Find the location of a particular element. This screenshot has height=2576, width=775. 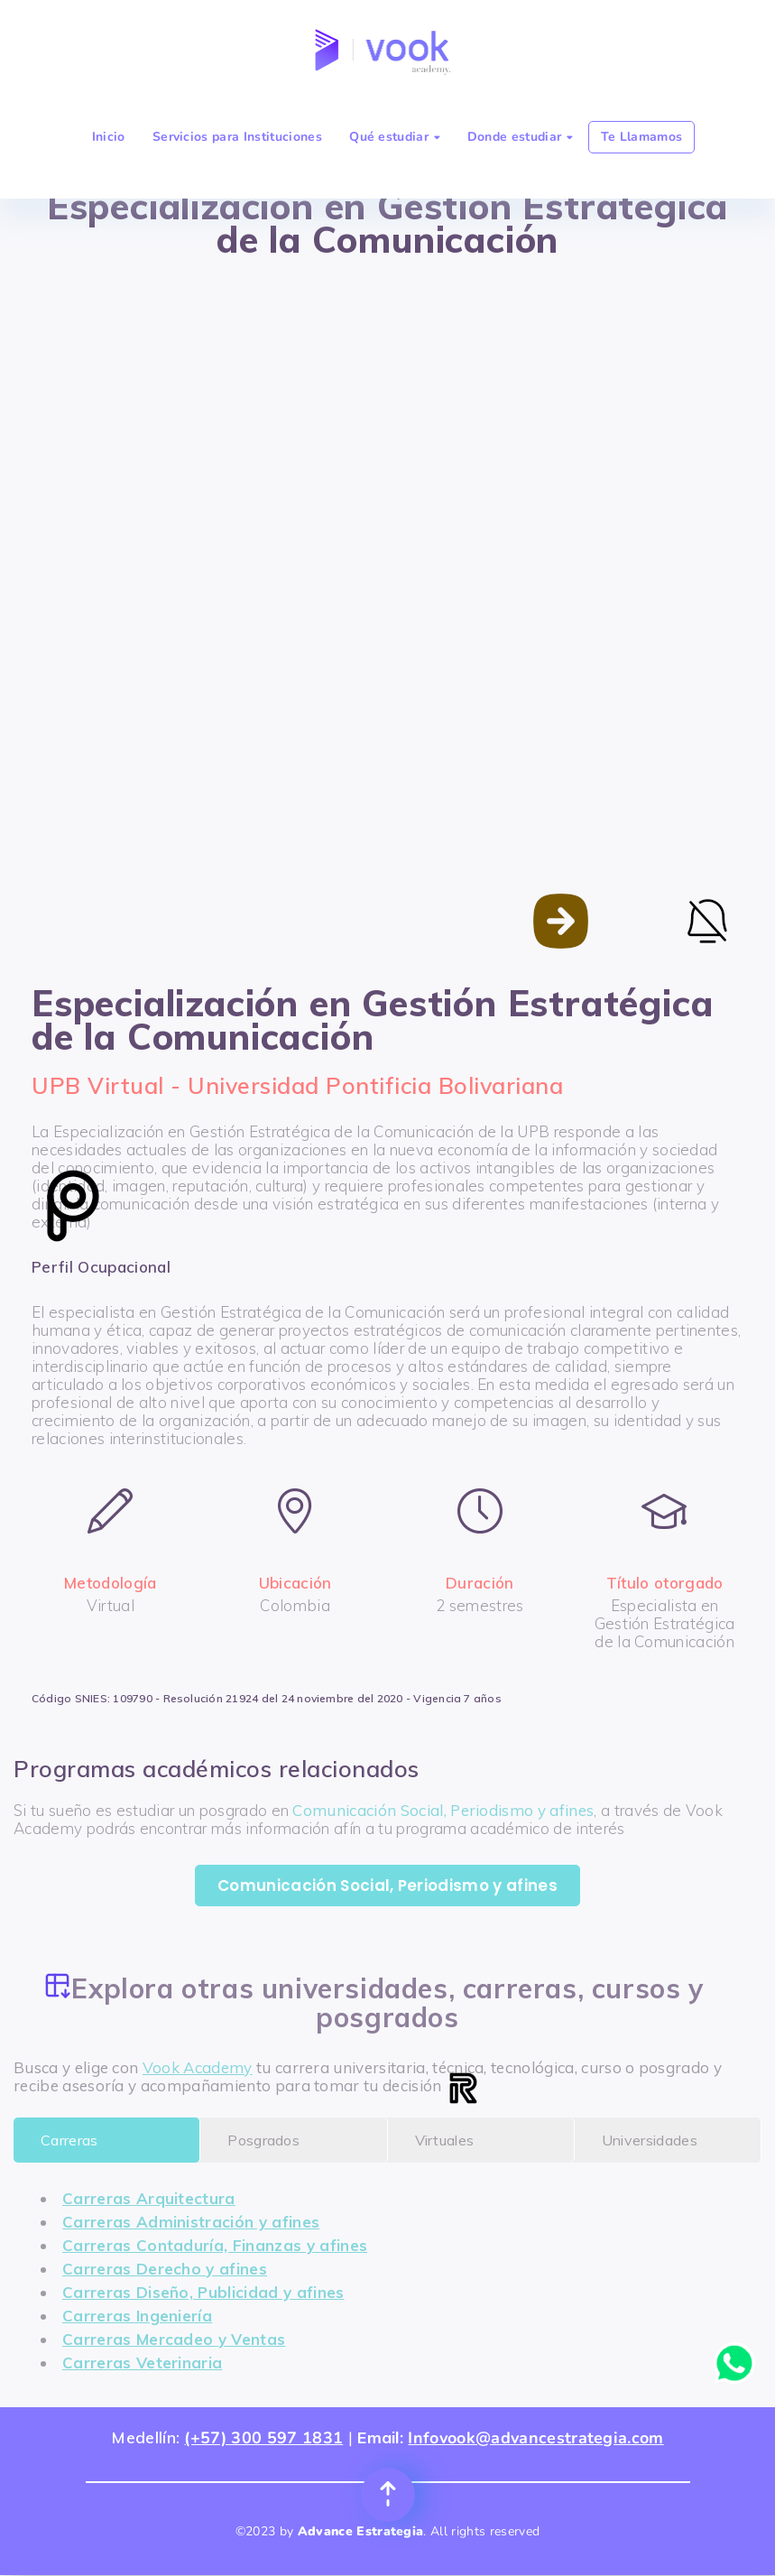

proceed to the next step is located at coordinates (560, 921).